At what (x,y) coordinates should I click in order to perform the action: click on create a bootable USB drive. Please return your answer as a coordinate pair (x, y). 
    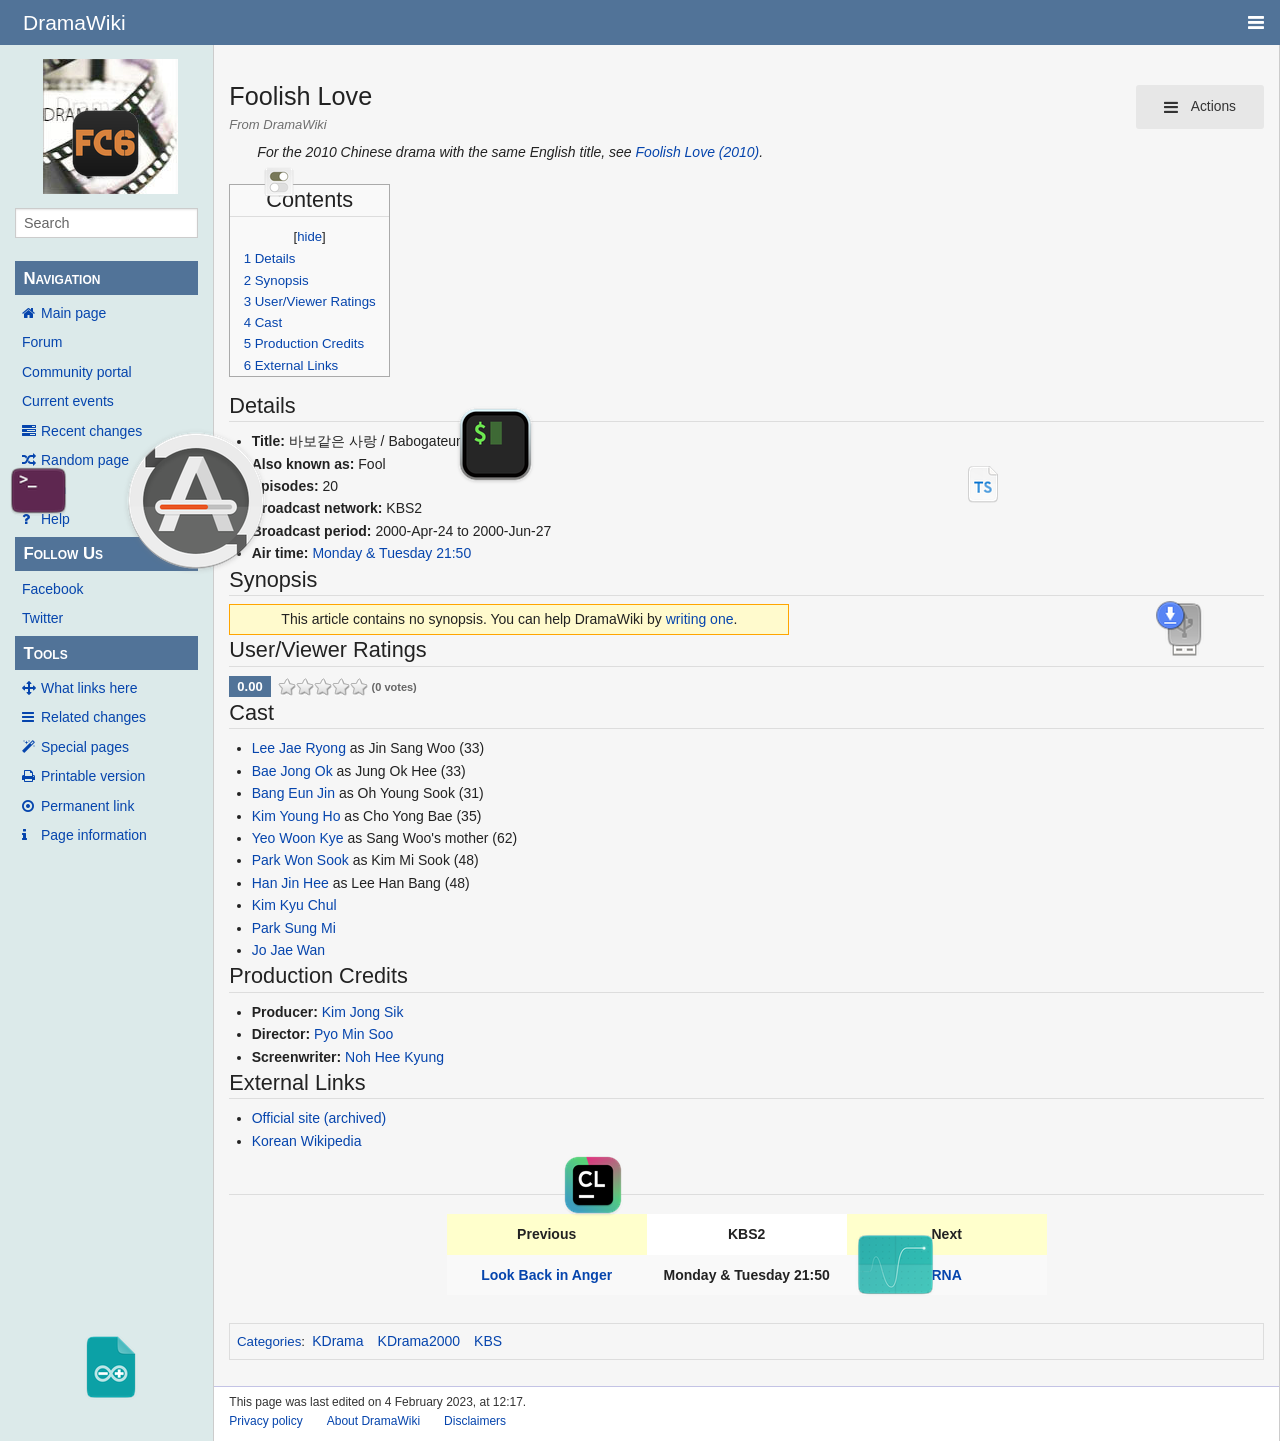
    Looking at the image, I should click on (1184, 629).